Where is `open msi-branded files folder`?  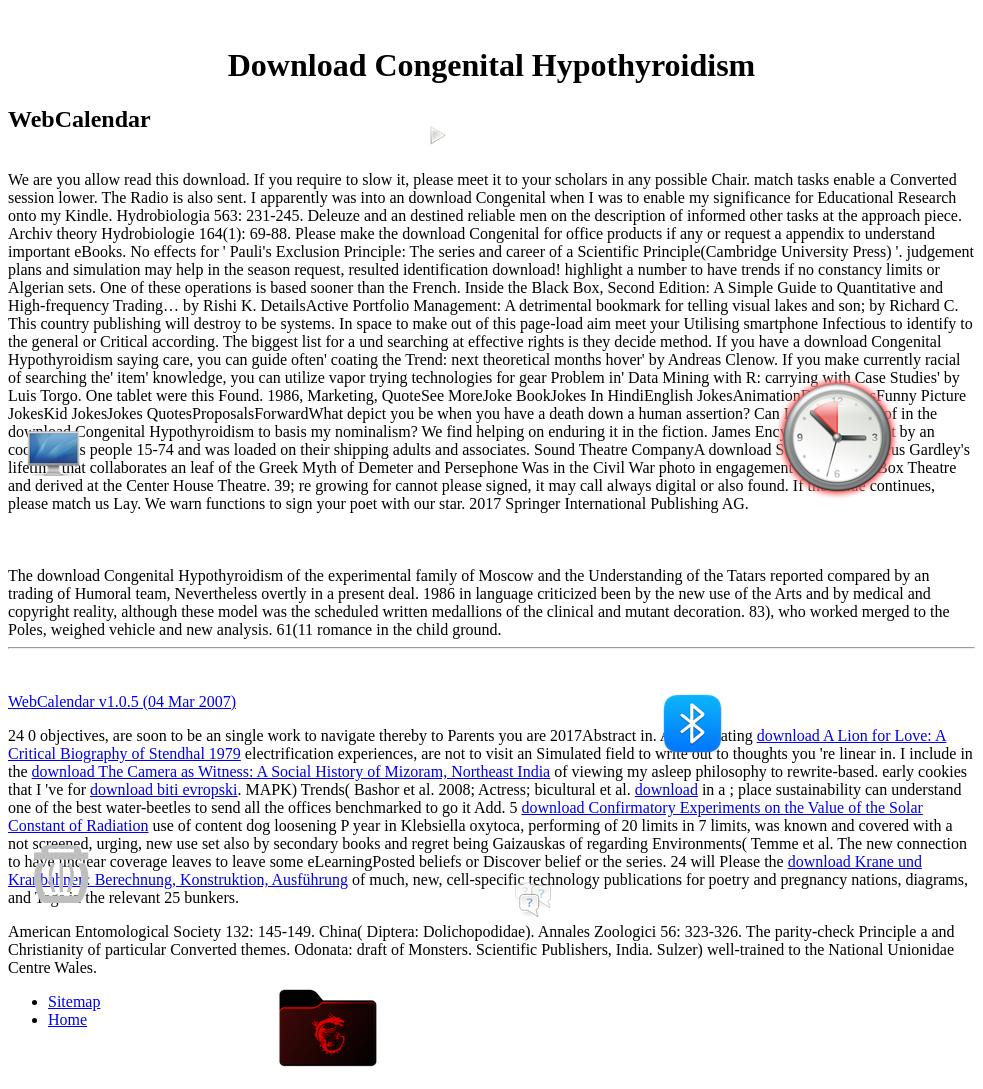 open msi-branded files folder is located at coordinates (327, 1030).